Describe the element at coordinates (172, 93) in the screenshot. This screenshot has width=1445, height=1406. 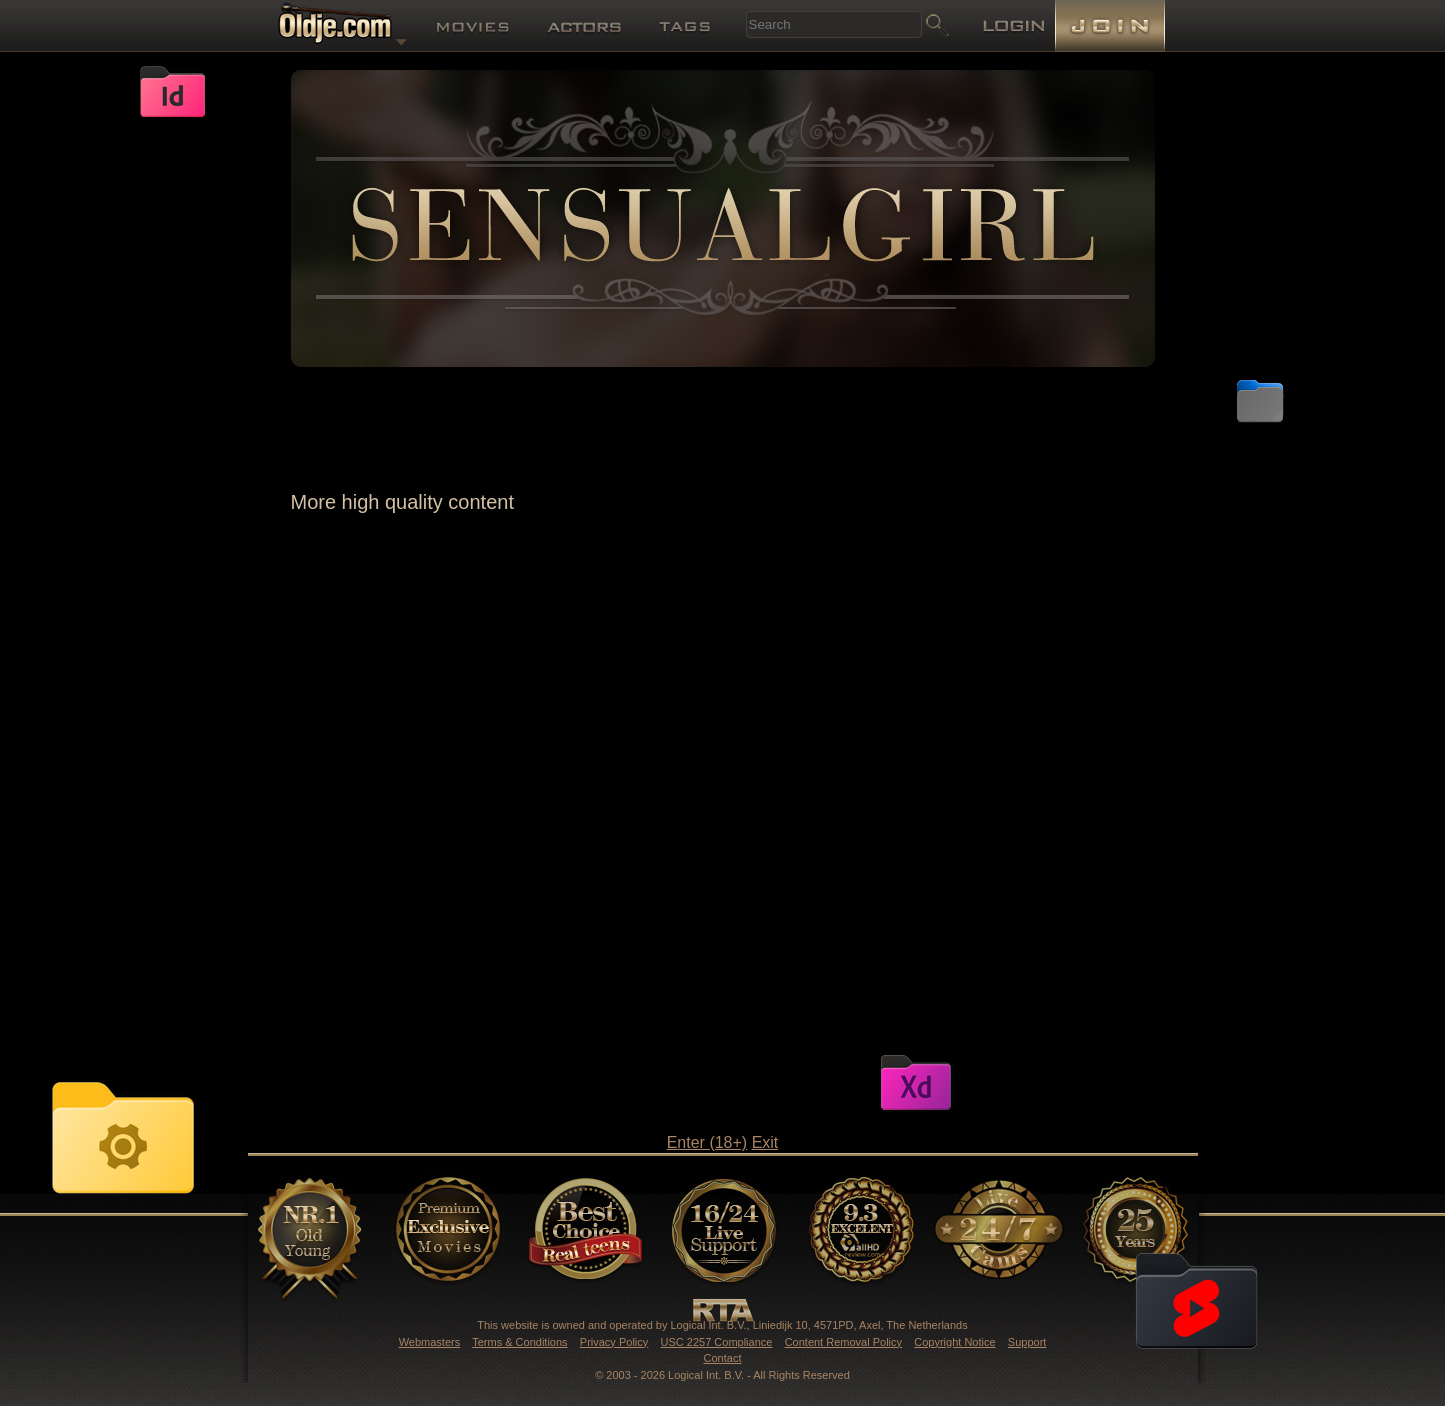
I see `folder containing adobe indesign project files` at that location.